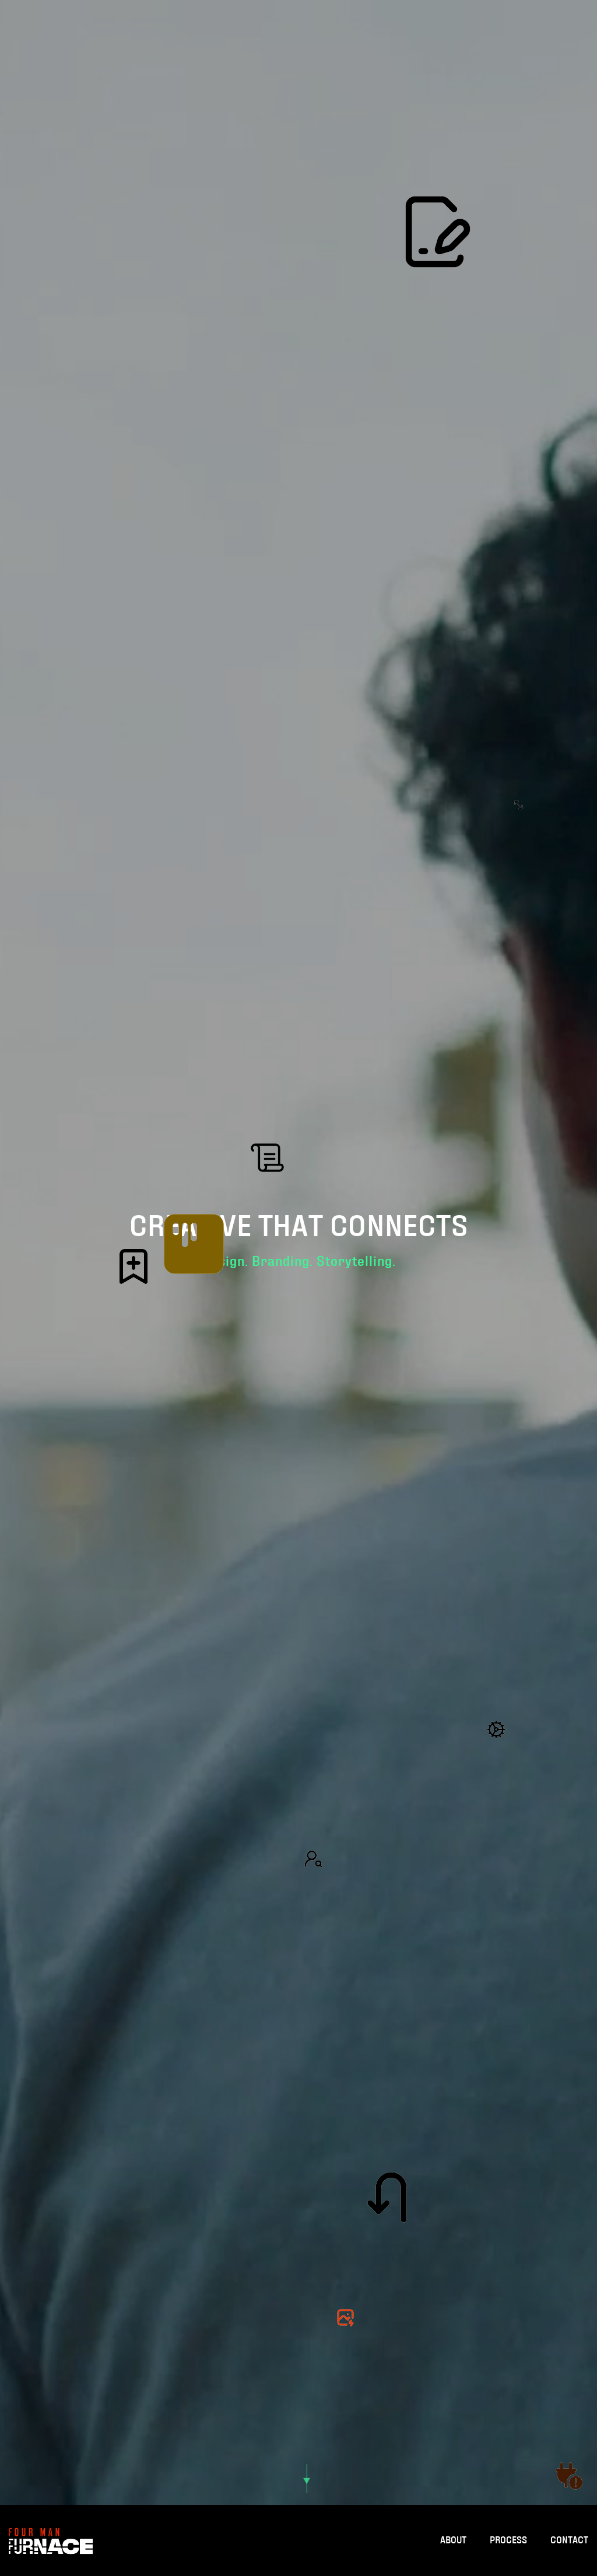 The image size is (597, 2576). Describe the element at coordinates (313, 1858) in the screenshot. I see `search for a user or contact` at that location.